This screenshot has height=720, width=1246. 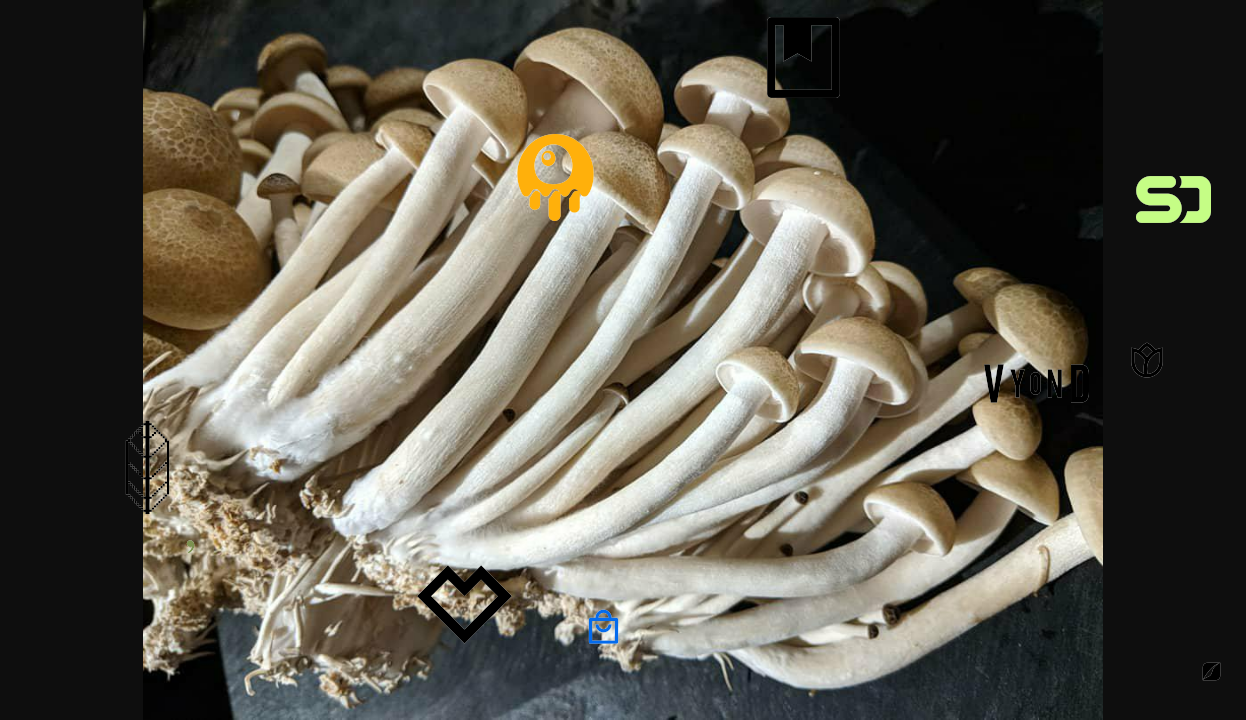 What do you see at coordinates (555, 177) in the screenshot?
I see `livewire framework logo` at bounding box center [555, 177].